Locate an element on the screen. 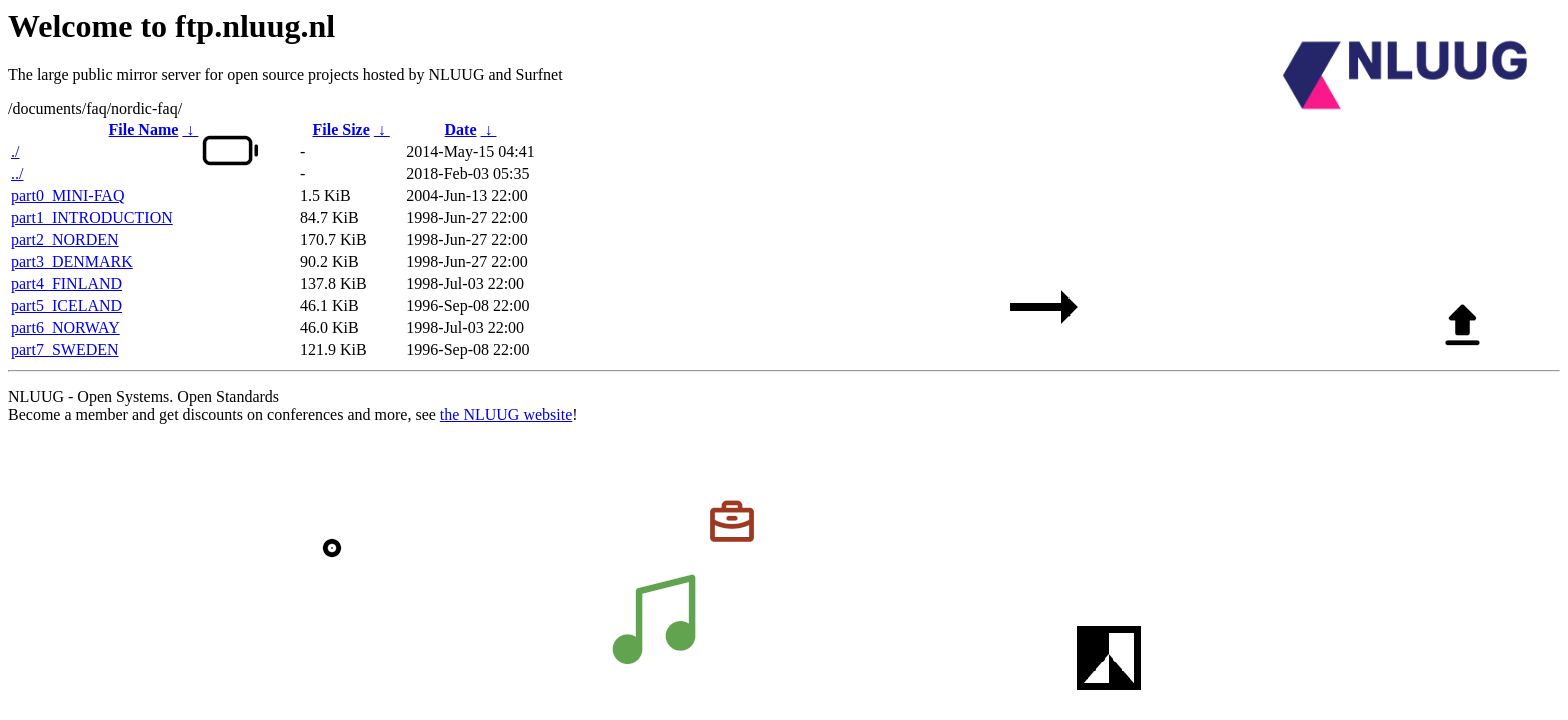 Image resolution: width=1568 pixels, height=720 pixels. access music library or audio files is located at coordinates (659, 621).